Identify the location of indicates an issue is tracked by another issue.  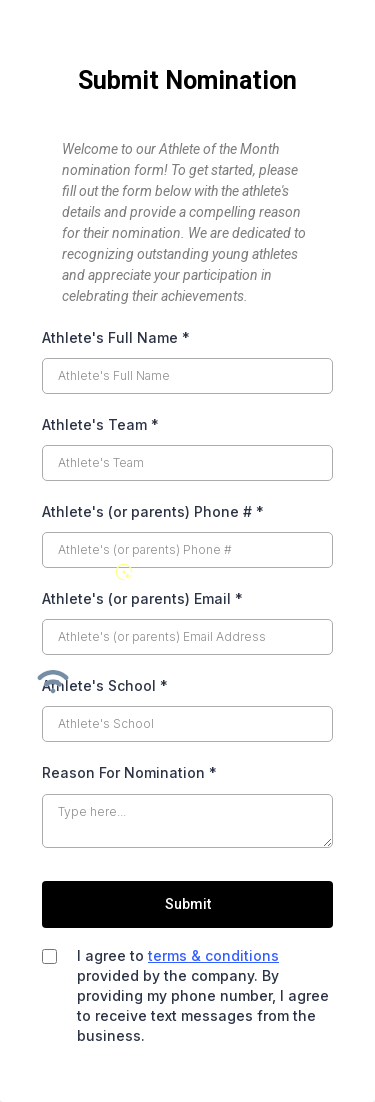
(124, 572).